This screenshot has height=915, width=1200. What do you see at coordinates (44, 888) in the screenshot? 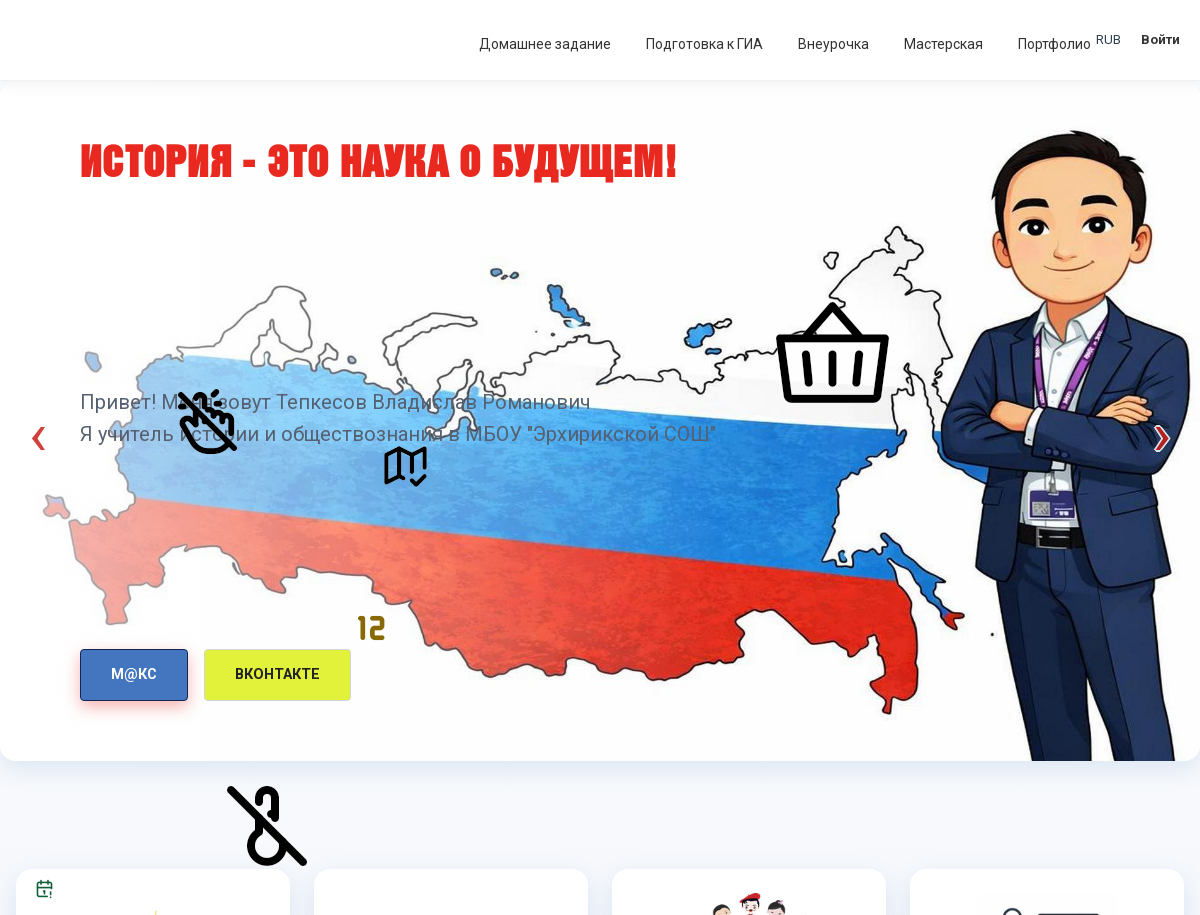
I see `calendar event requiring attention` at bounding box center [44, 888].